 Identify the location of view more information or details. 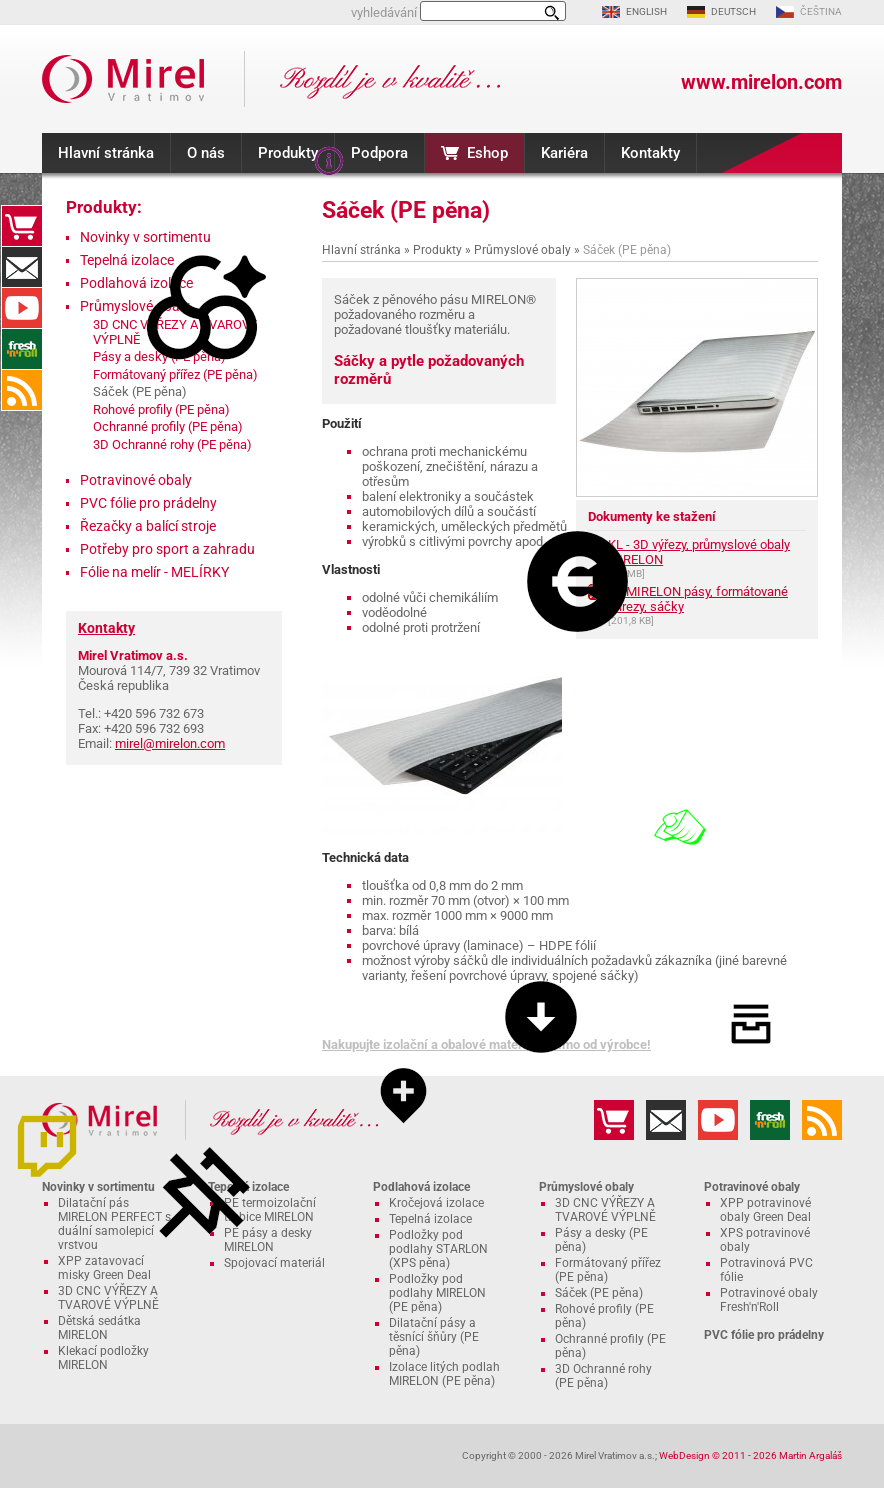
(329, 161).